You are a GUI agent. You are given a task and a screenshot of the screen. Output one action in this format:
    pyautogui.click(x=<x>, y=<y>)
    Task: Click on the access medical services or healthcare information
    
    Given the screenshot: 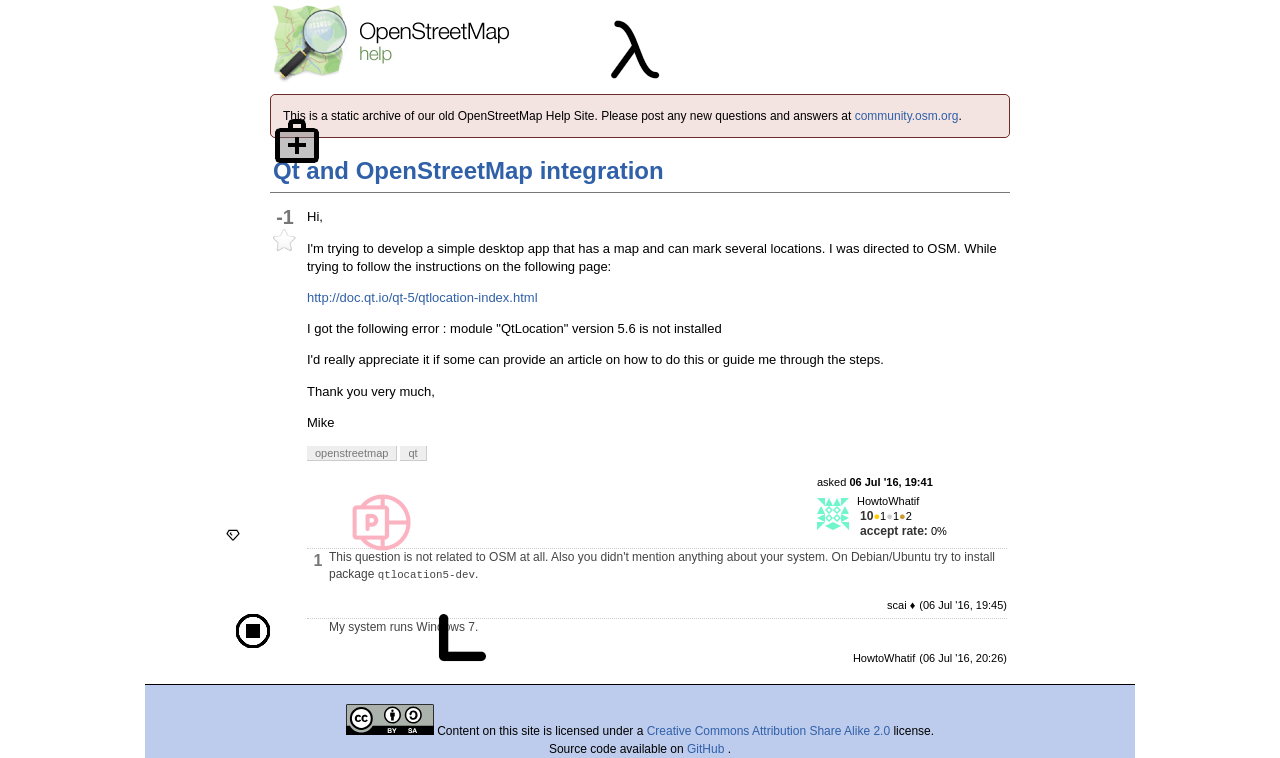 What is the action you would take?
    pyautogui.click(x=297, y=141)
    